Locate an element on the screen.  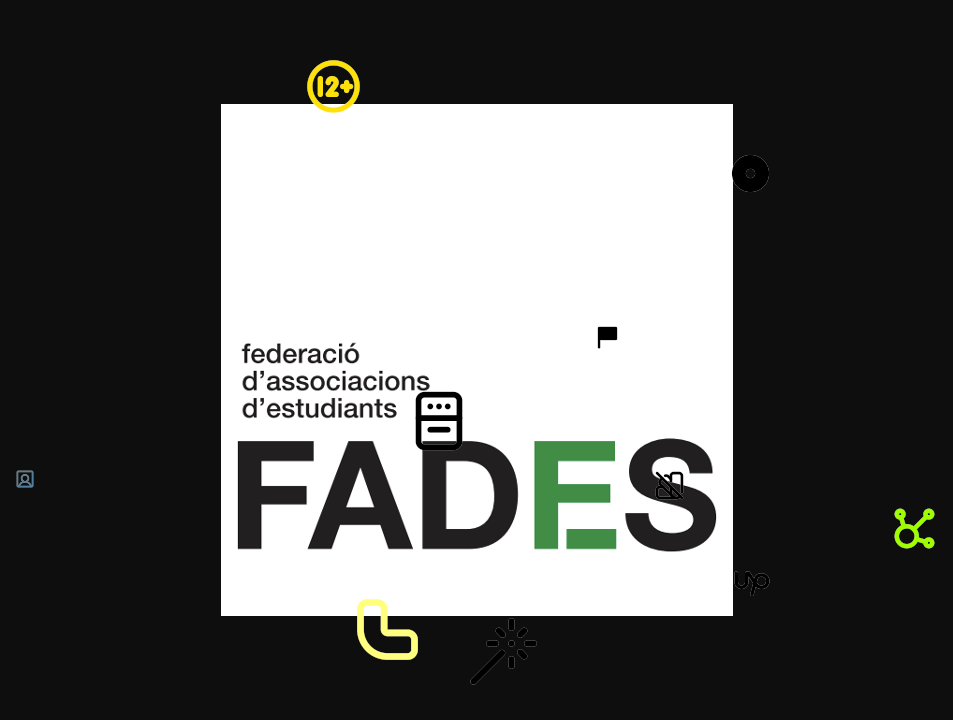
apply magic or auto-enhance effects is located at coordinates (502, 653).